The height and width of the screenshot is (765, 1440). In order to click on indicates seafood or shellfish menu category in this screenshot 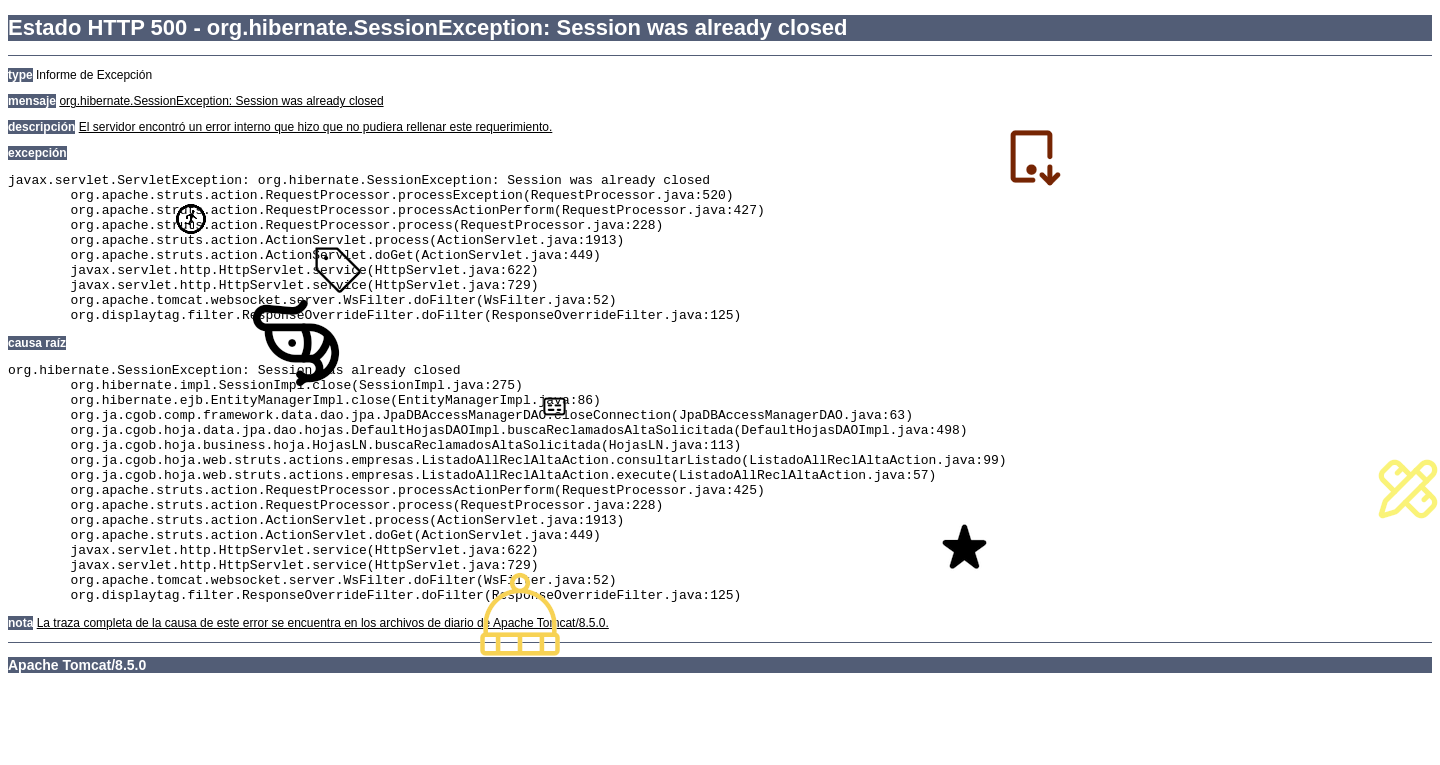, I will do `click(296, 343)`.